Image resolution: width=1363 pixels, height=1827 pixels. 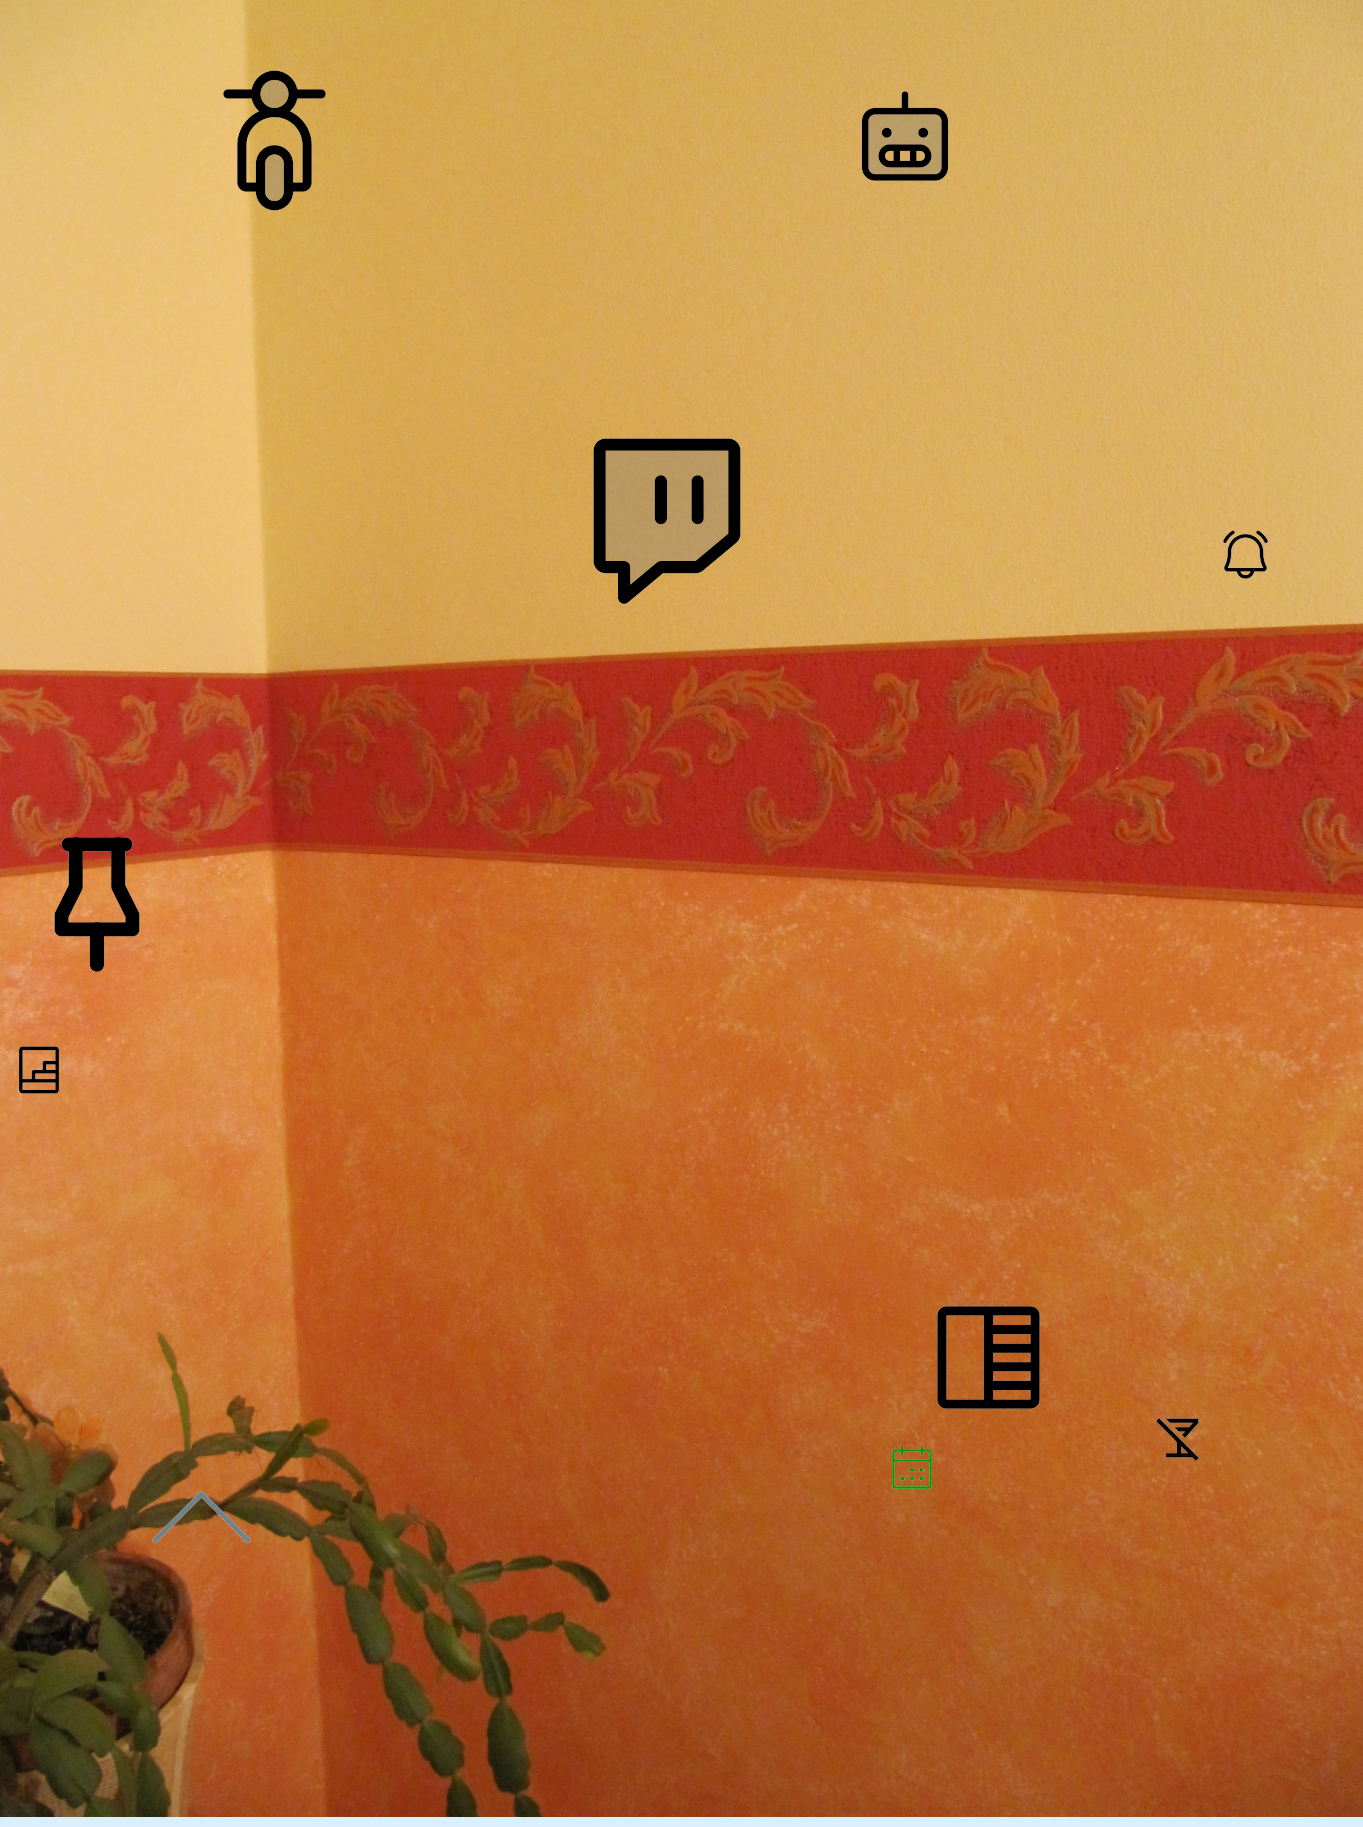 What do you see at coordinates (201, 1545) in the screenshot?
I see `collapse or minimize a section` at bounding box center [201, 1545].